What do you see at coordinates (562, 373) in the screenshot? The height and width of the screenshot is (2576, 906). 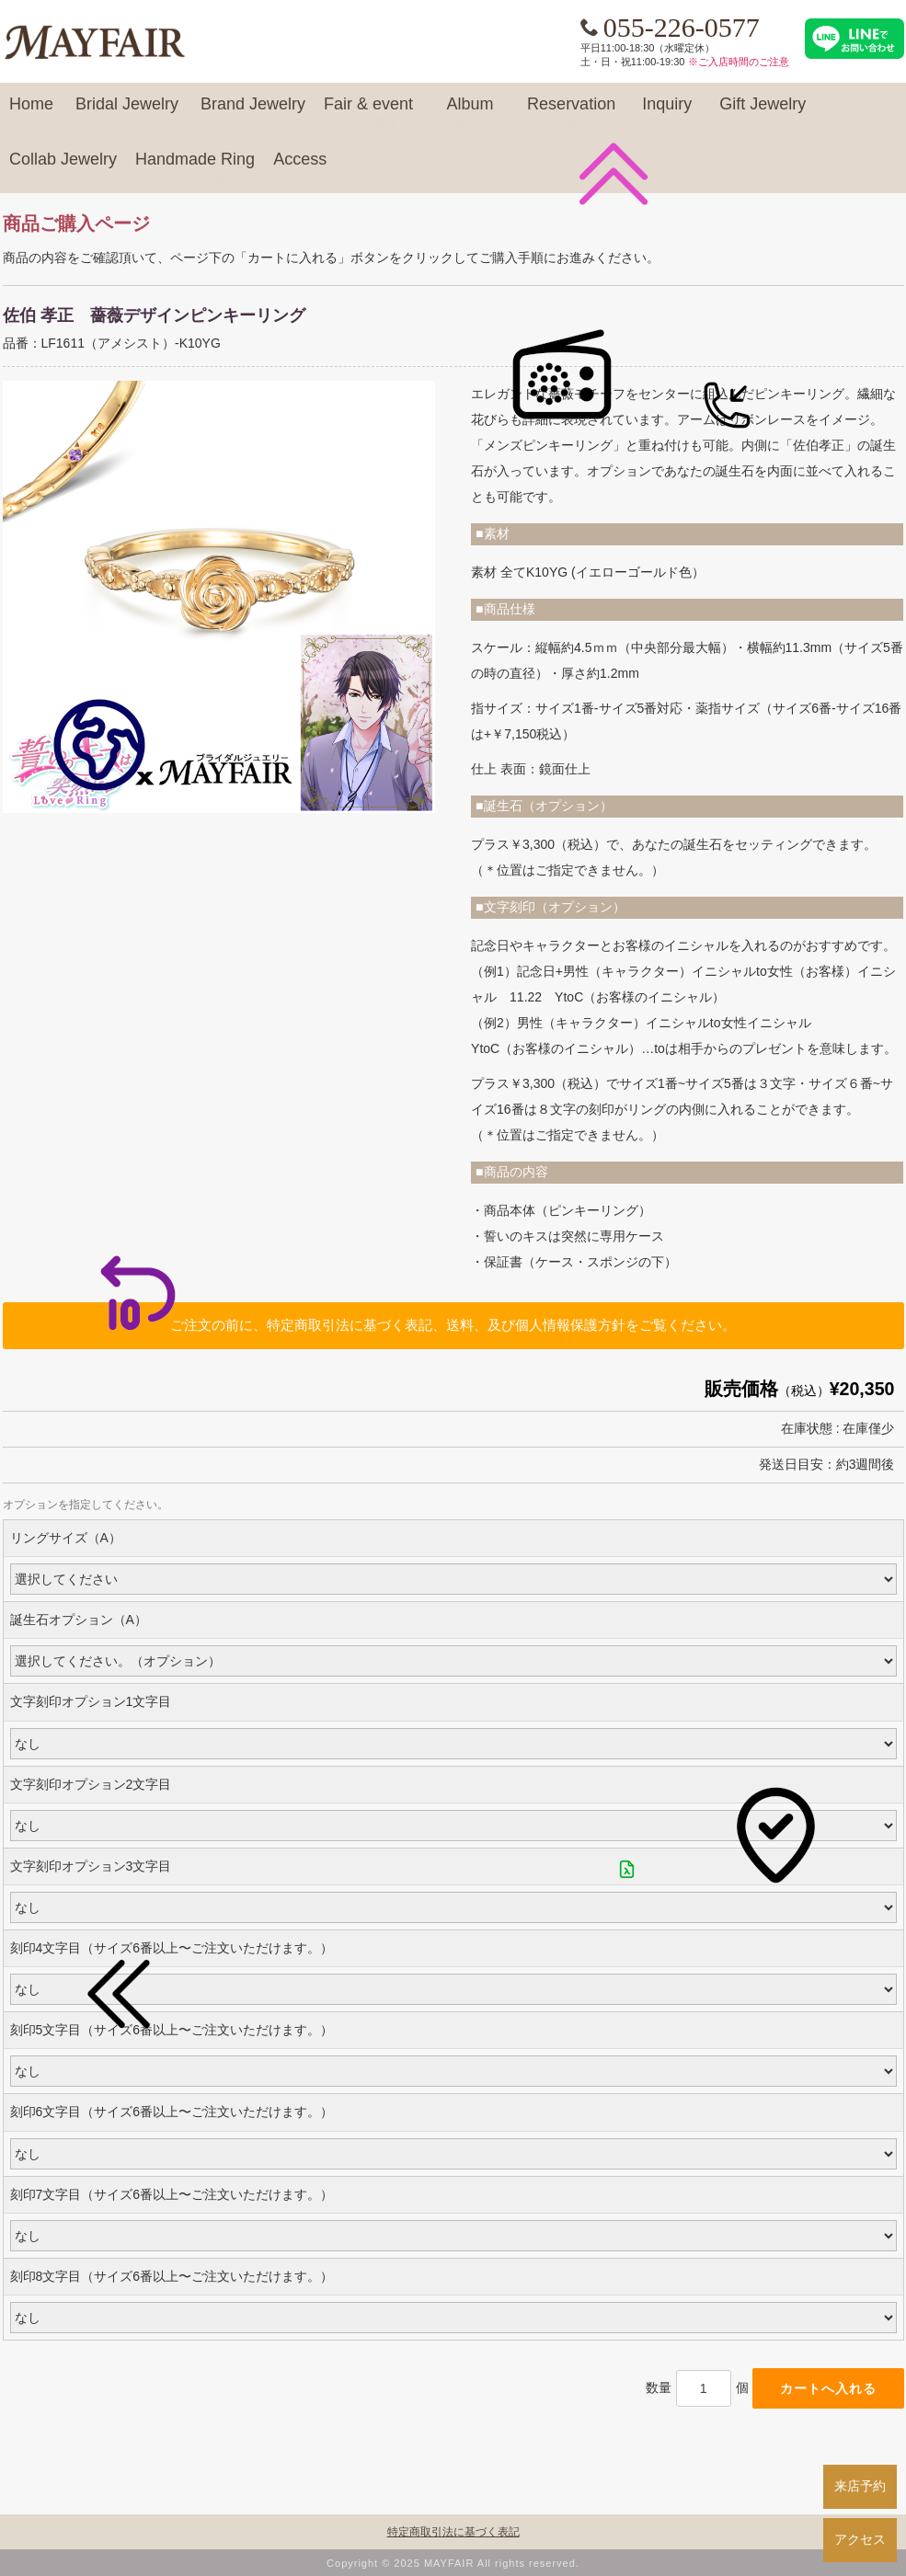 I see `listen to radio or audio broadcasts` at bounding box center [562, 373].